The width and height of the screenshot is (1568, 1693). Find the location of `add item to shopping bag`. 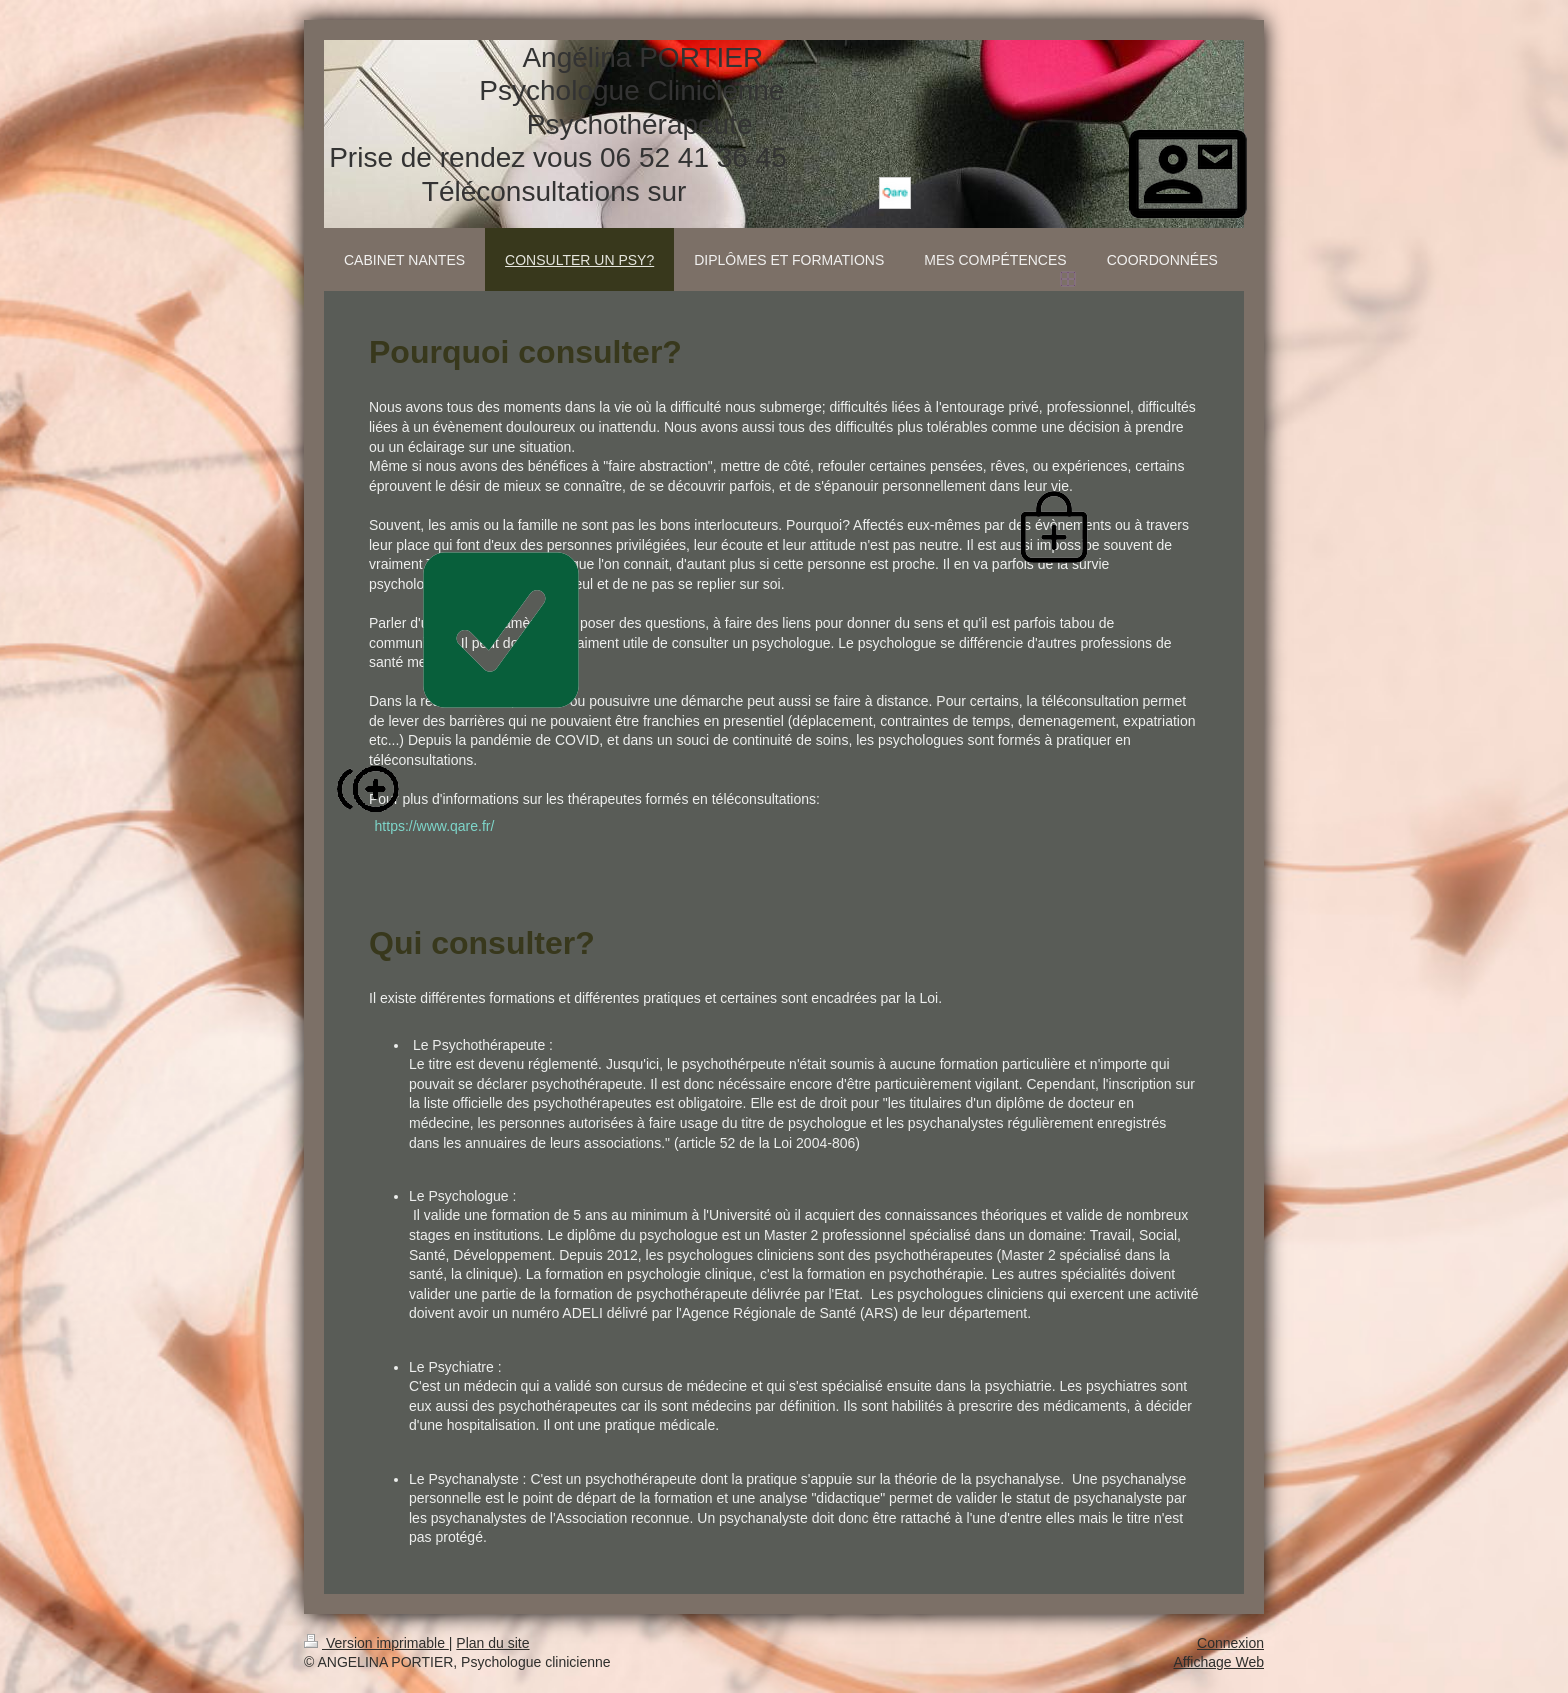

add item to shopping bag is located at coordinates (1054, 527).